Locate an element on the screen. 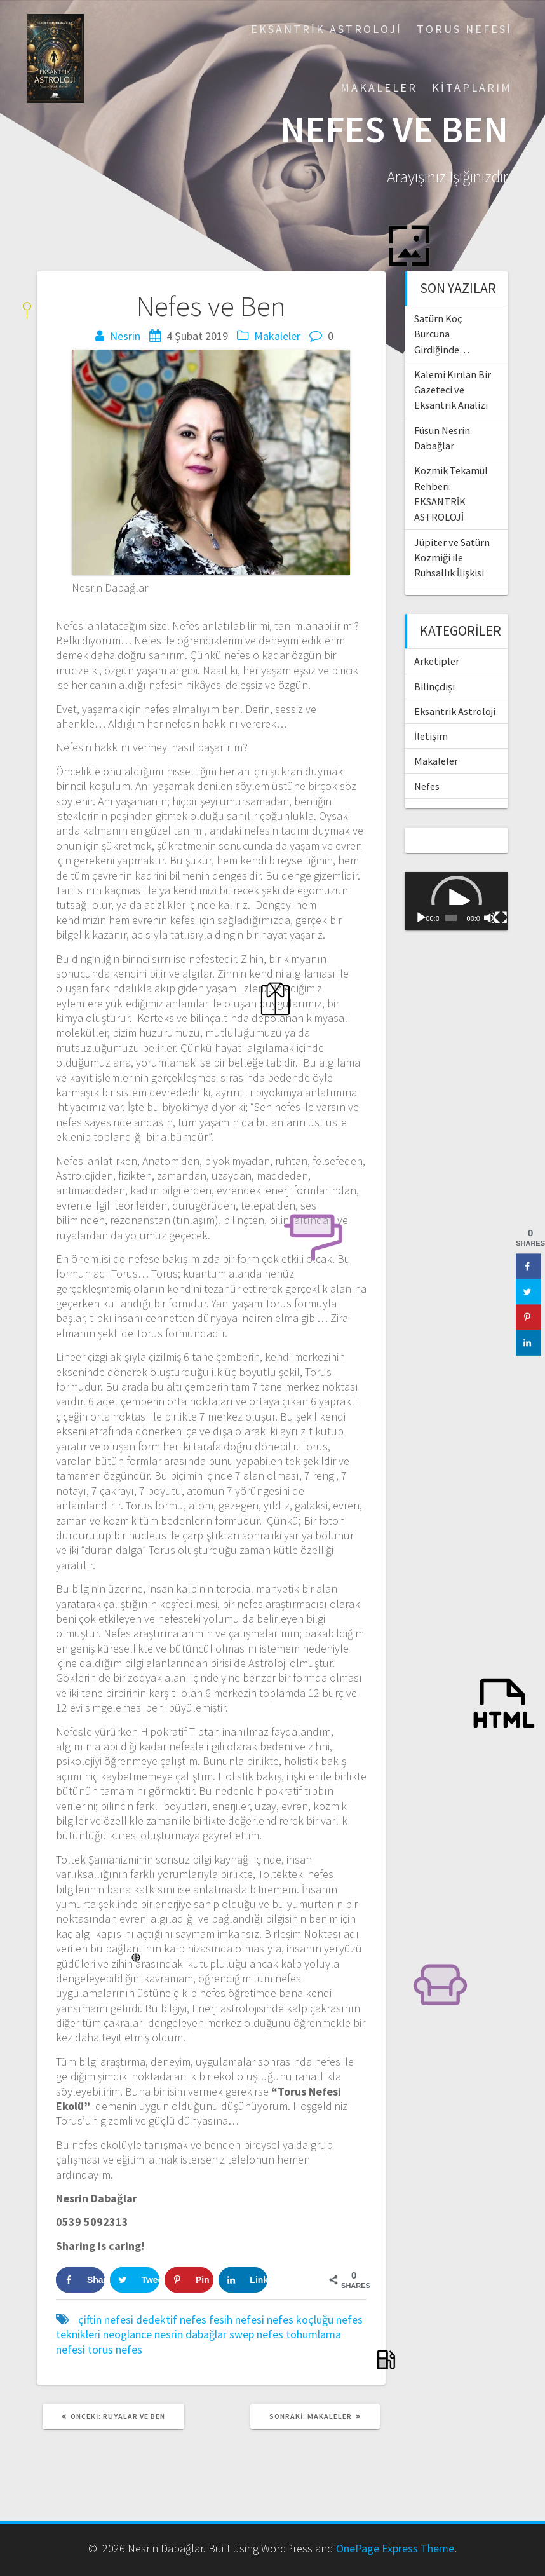 The image size is (545, 2576). customize theme or appearance settings is located at coordinates (313, 1234).